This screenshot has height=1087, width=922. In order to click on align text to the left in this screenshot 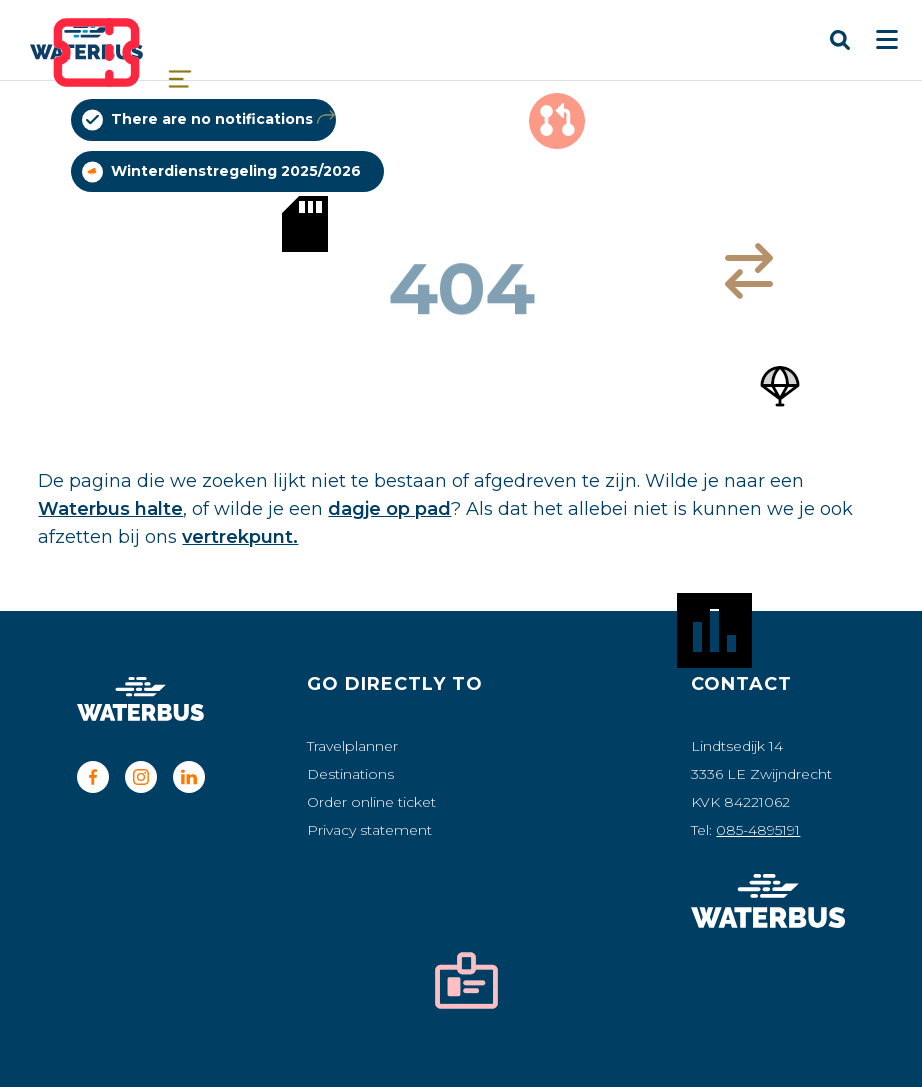, I will do `click(180, 79)`.